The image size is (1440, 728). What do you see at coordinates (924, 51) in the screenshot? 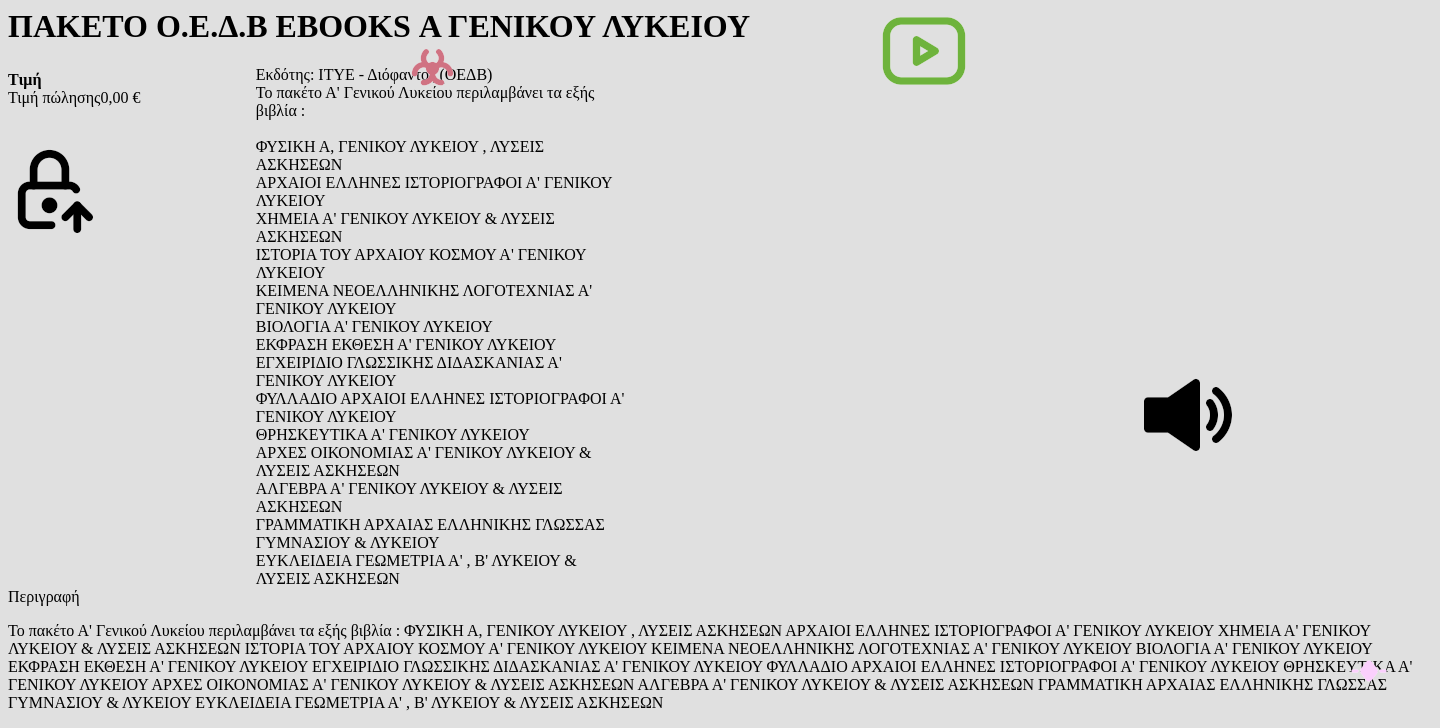
I see `open YouTube app` at bounding box center [924, 51].